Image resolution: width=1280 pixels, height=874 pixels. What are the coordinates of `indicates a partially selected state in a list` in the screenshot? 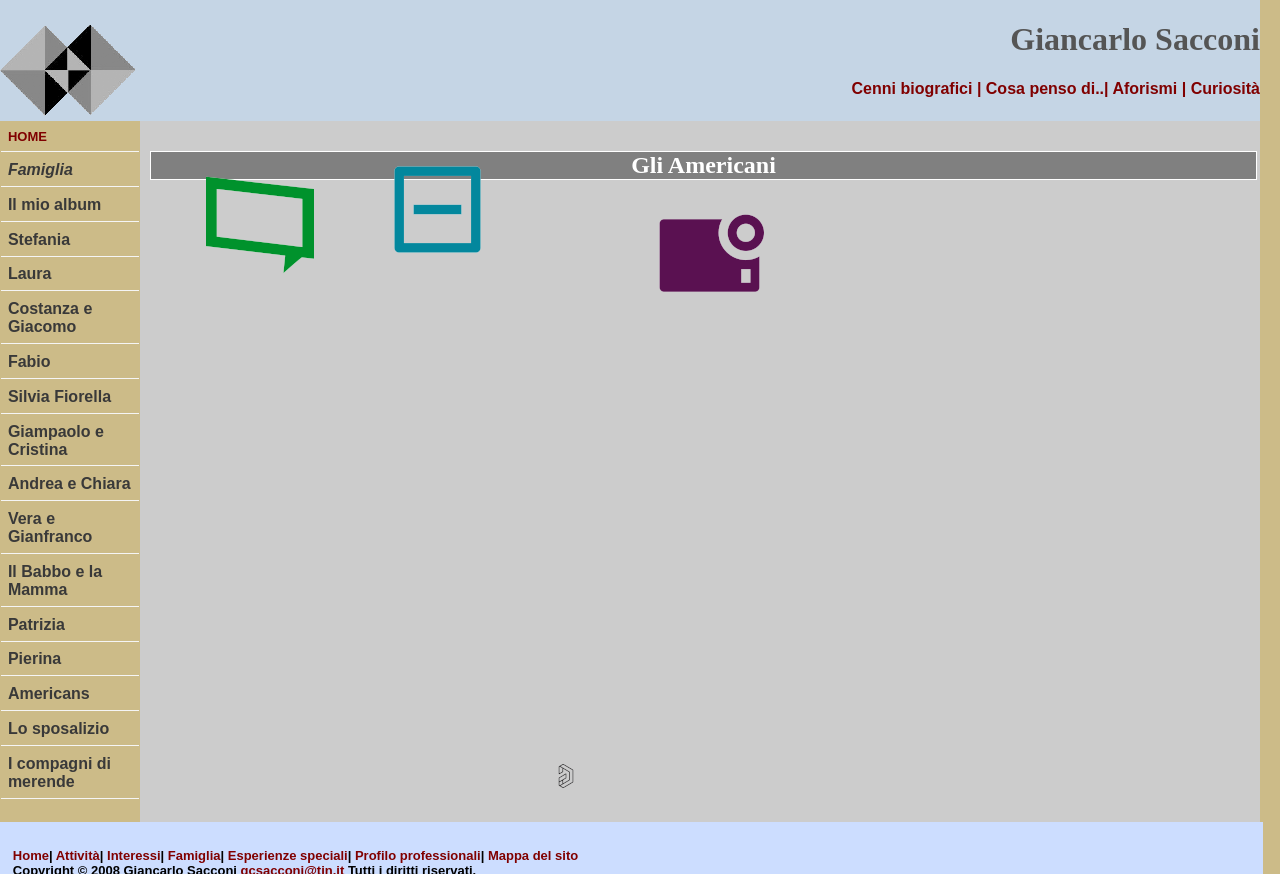 It's located at (437, 209).